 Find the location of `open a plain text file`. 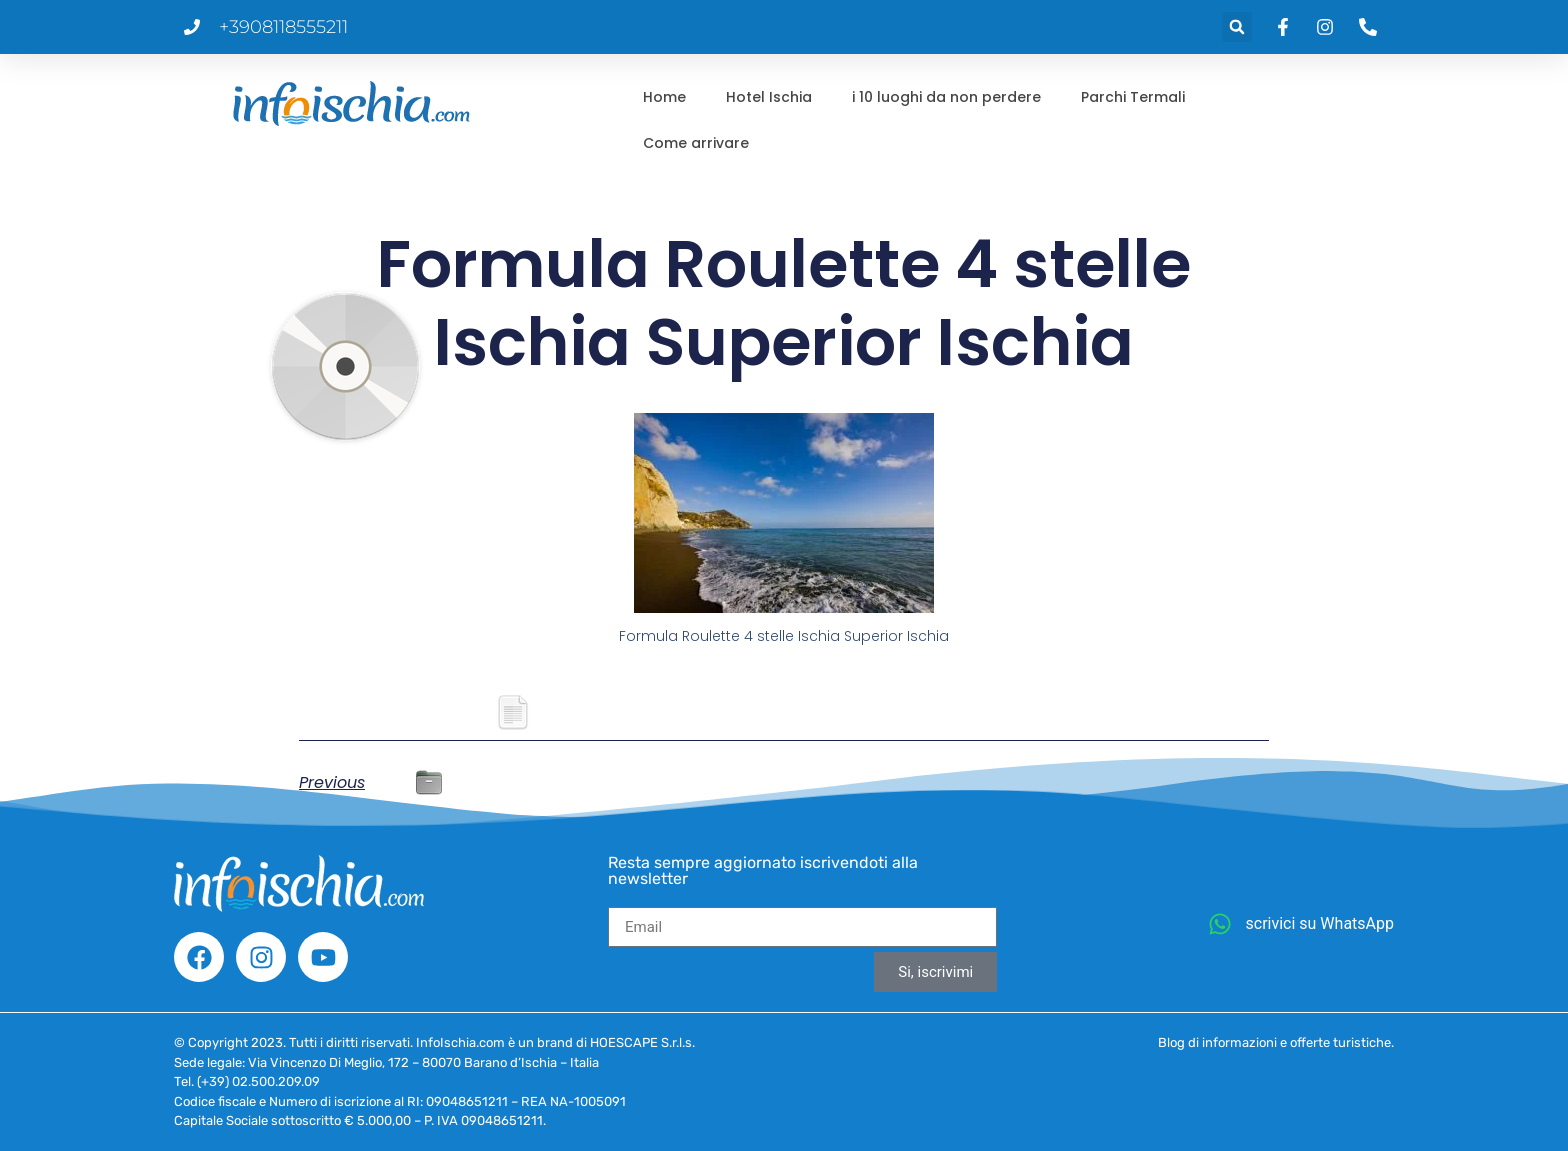

open a plain text file is located at coordinates (513, 712).